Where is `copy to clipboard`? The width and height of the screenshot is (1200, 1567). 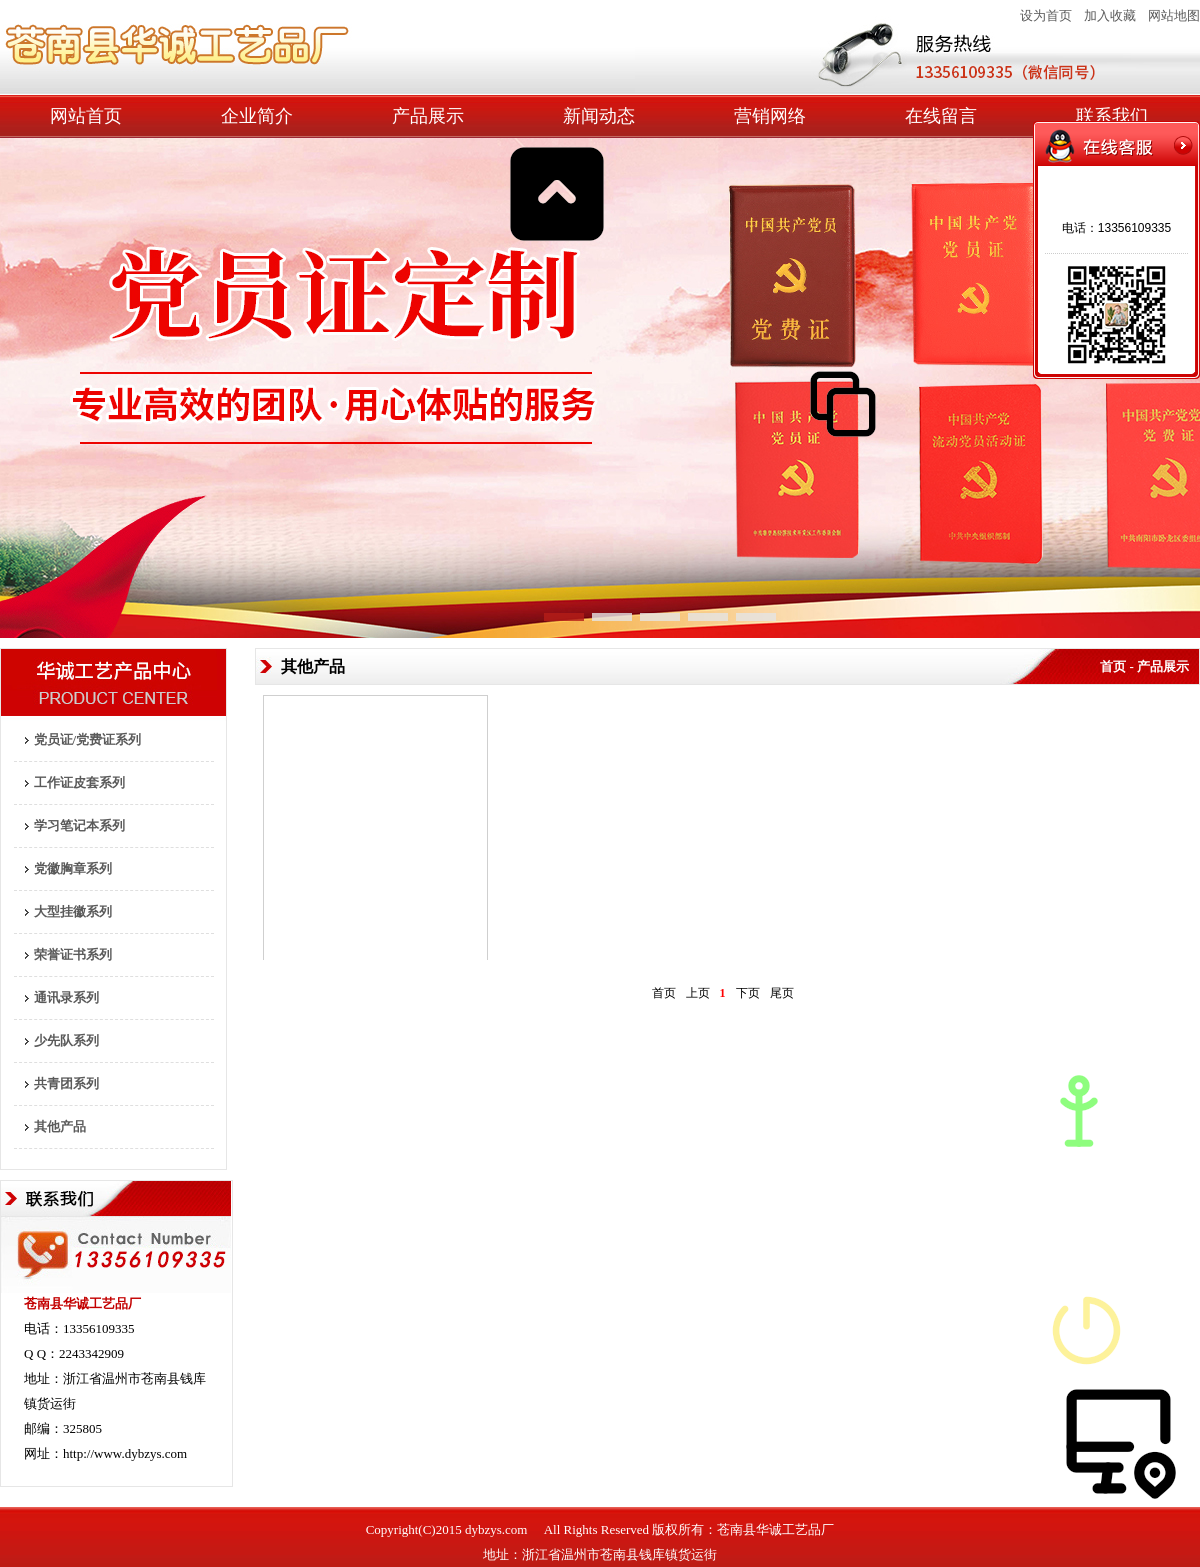 copy to clipboard is located at coordinates (843, 404).